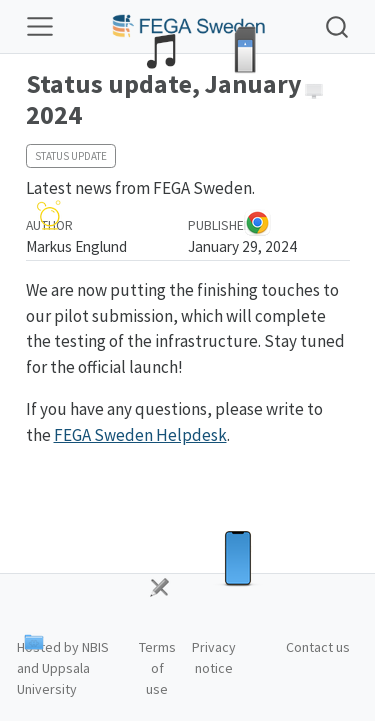  Describe the element at coordinates (257, 222) in the screenshot. I see `open Google Chrome browser` at that location.